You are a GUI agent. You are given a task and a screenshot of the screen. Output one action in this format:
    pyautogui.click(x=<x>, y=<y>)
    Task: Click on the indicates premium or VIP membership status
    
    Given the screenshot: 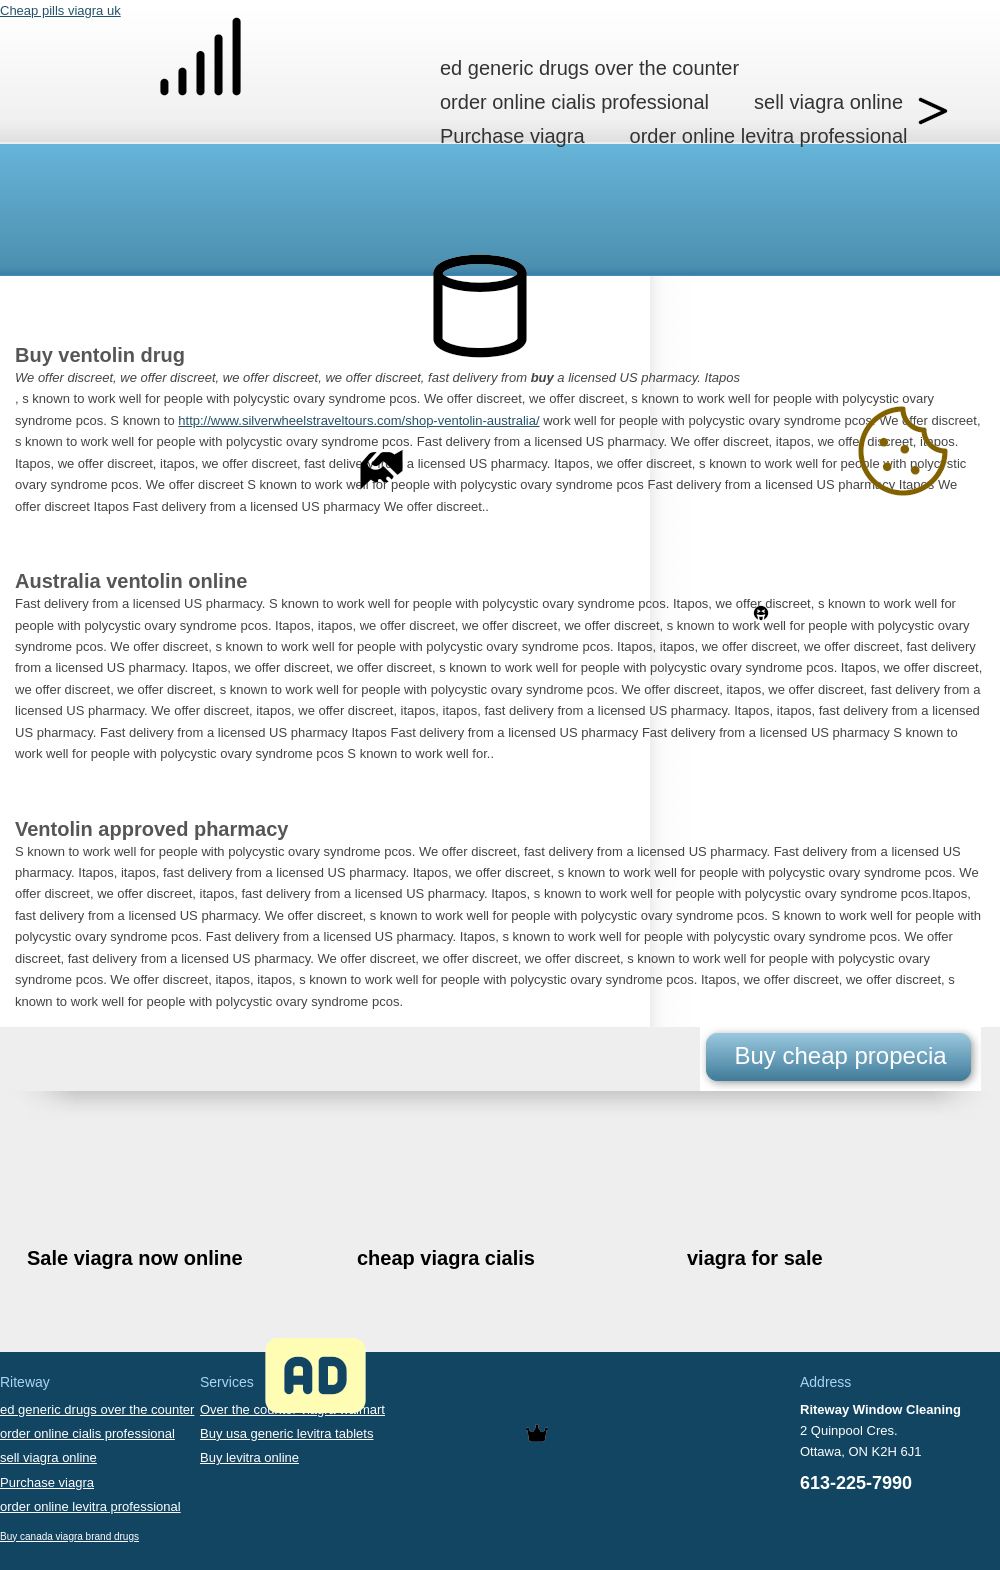 What is the action you would take?
    pyautogui.click(x=537, y=1434)
    